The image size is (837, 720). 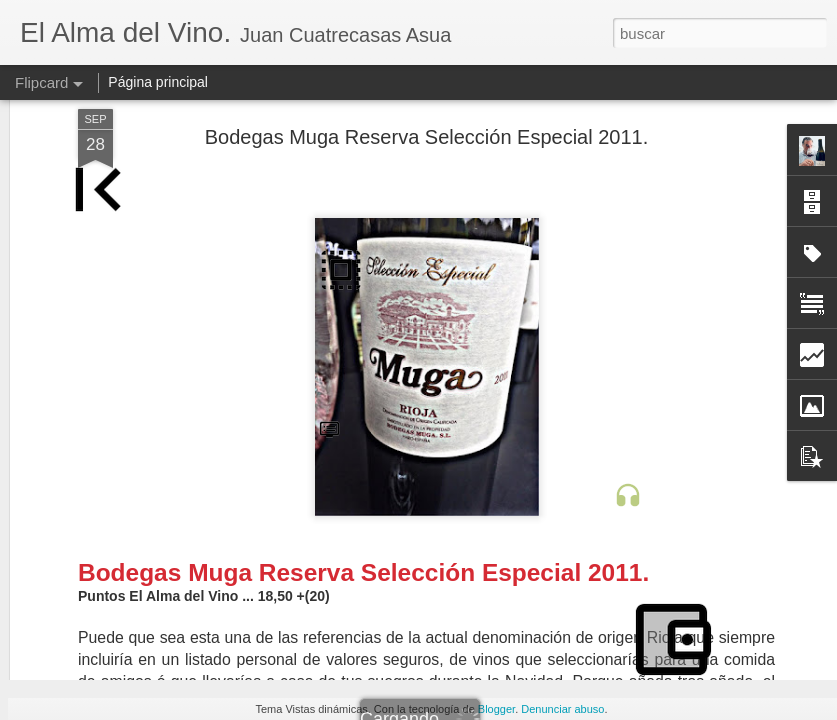 What do you see at coordinates (671, 639) in the screenshot?
I see `access your digital wallet` at bounding box center [671, 639].